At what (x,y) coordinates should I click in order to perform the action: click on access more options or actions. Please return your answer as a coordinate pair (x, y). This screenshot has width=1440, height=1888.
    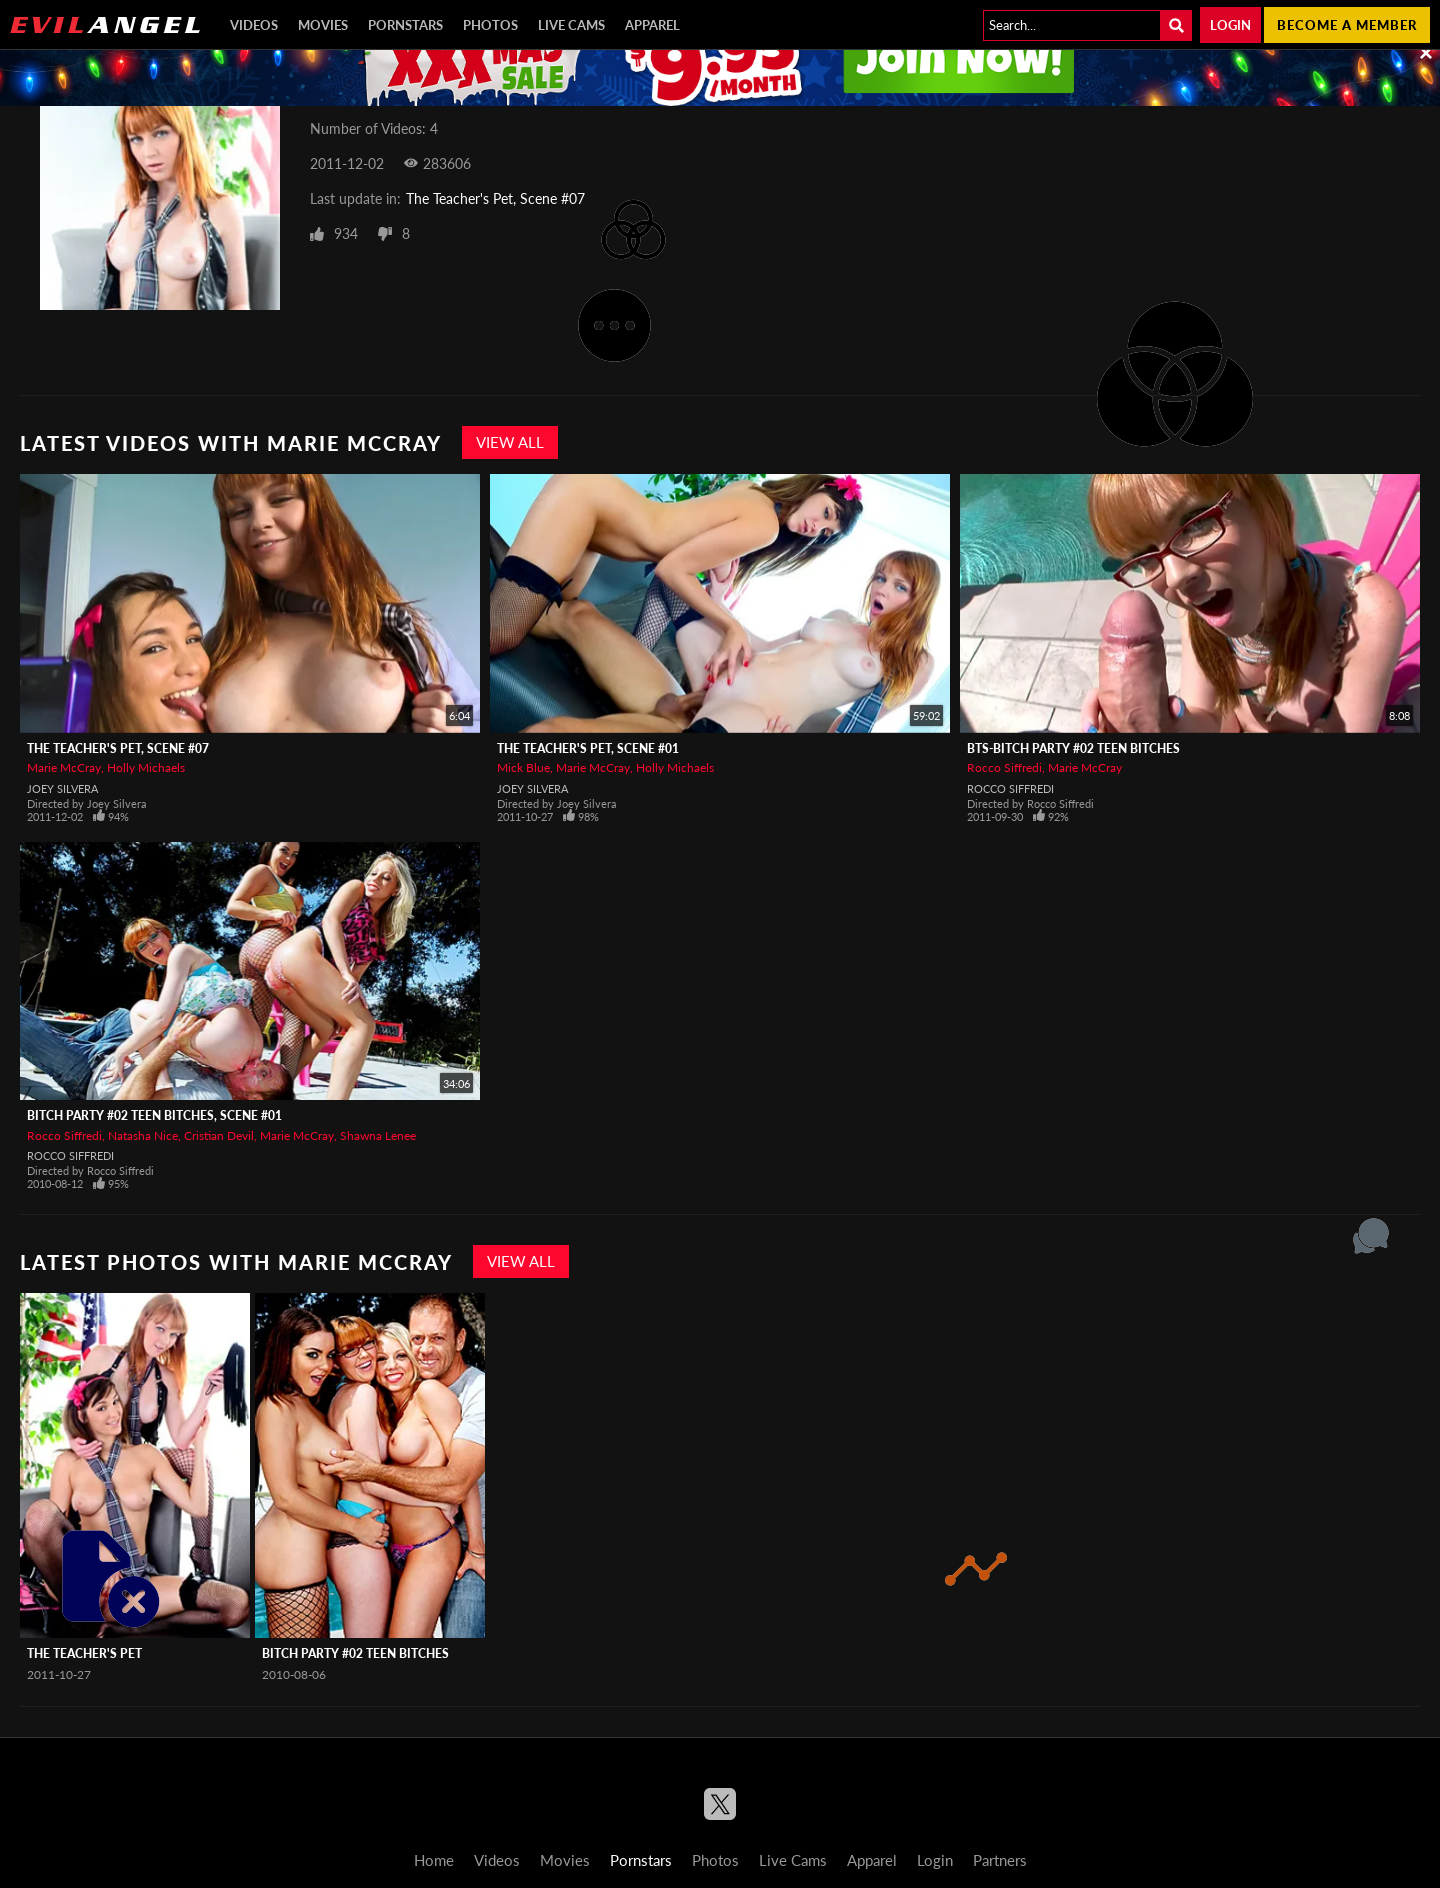
    Looking at the image, I should click on (614, 325).